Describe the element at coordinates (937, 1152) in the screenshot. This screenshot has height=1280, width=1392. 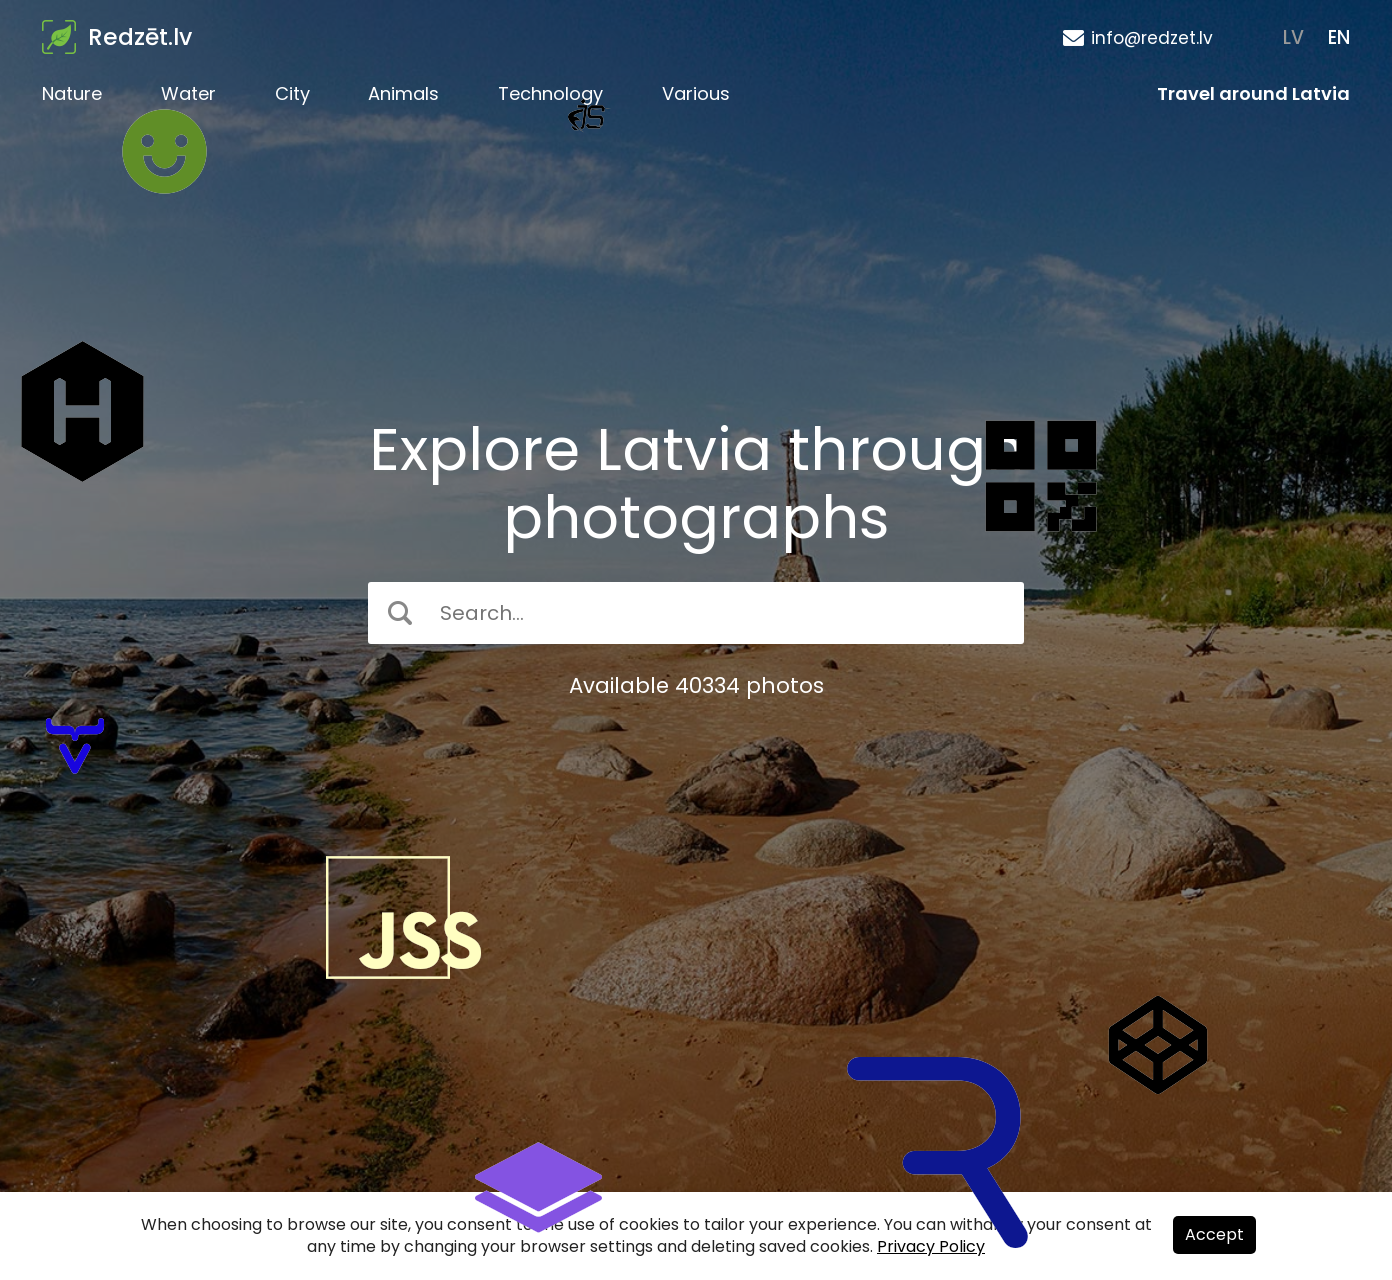
I see `rive animation platform logo` at that location.